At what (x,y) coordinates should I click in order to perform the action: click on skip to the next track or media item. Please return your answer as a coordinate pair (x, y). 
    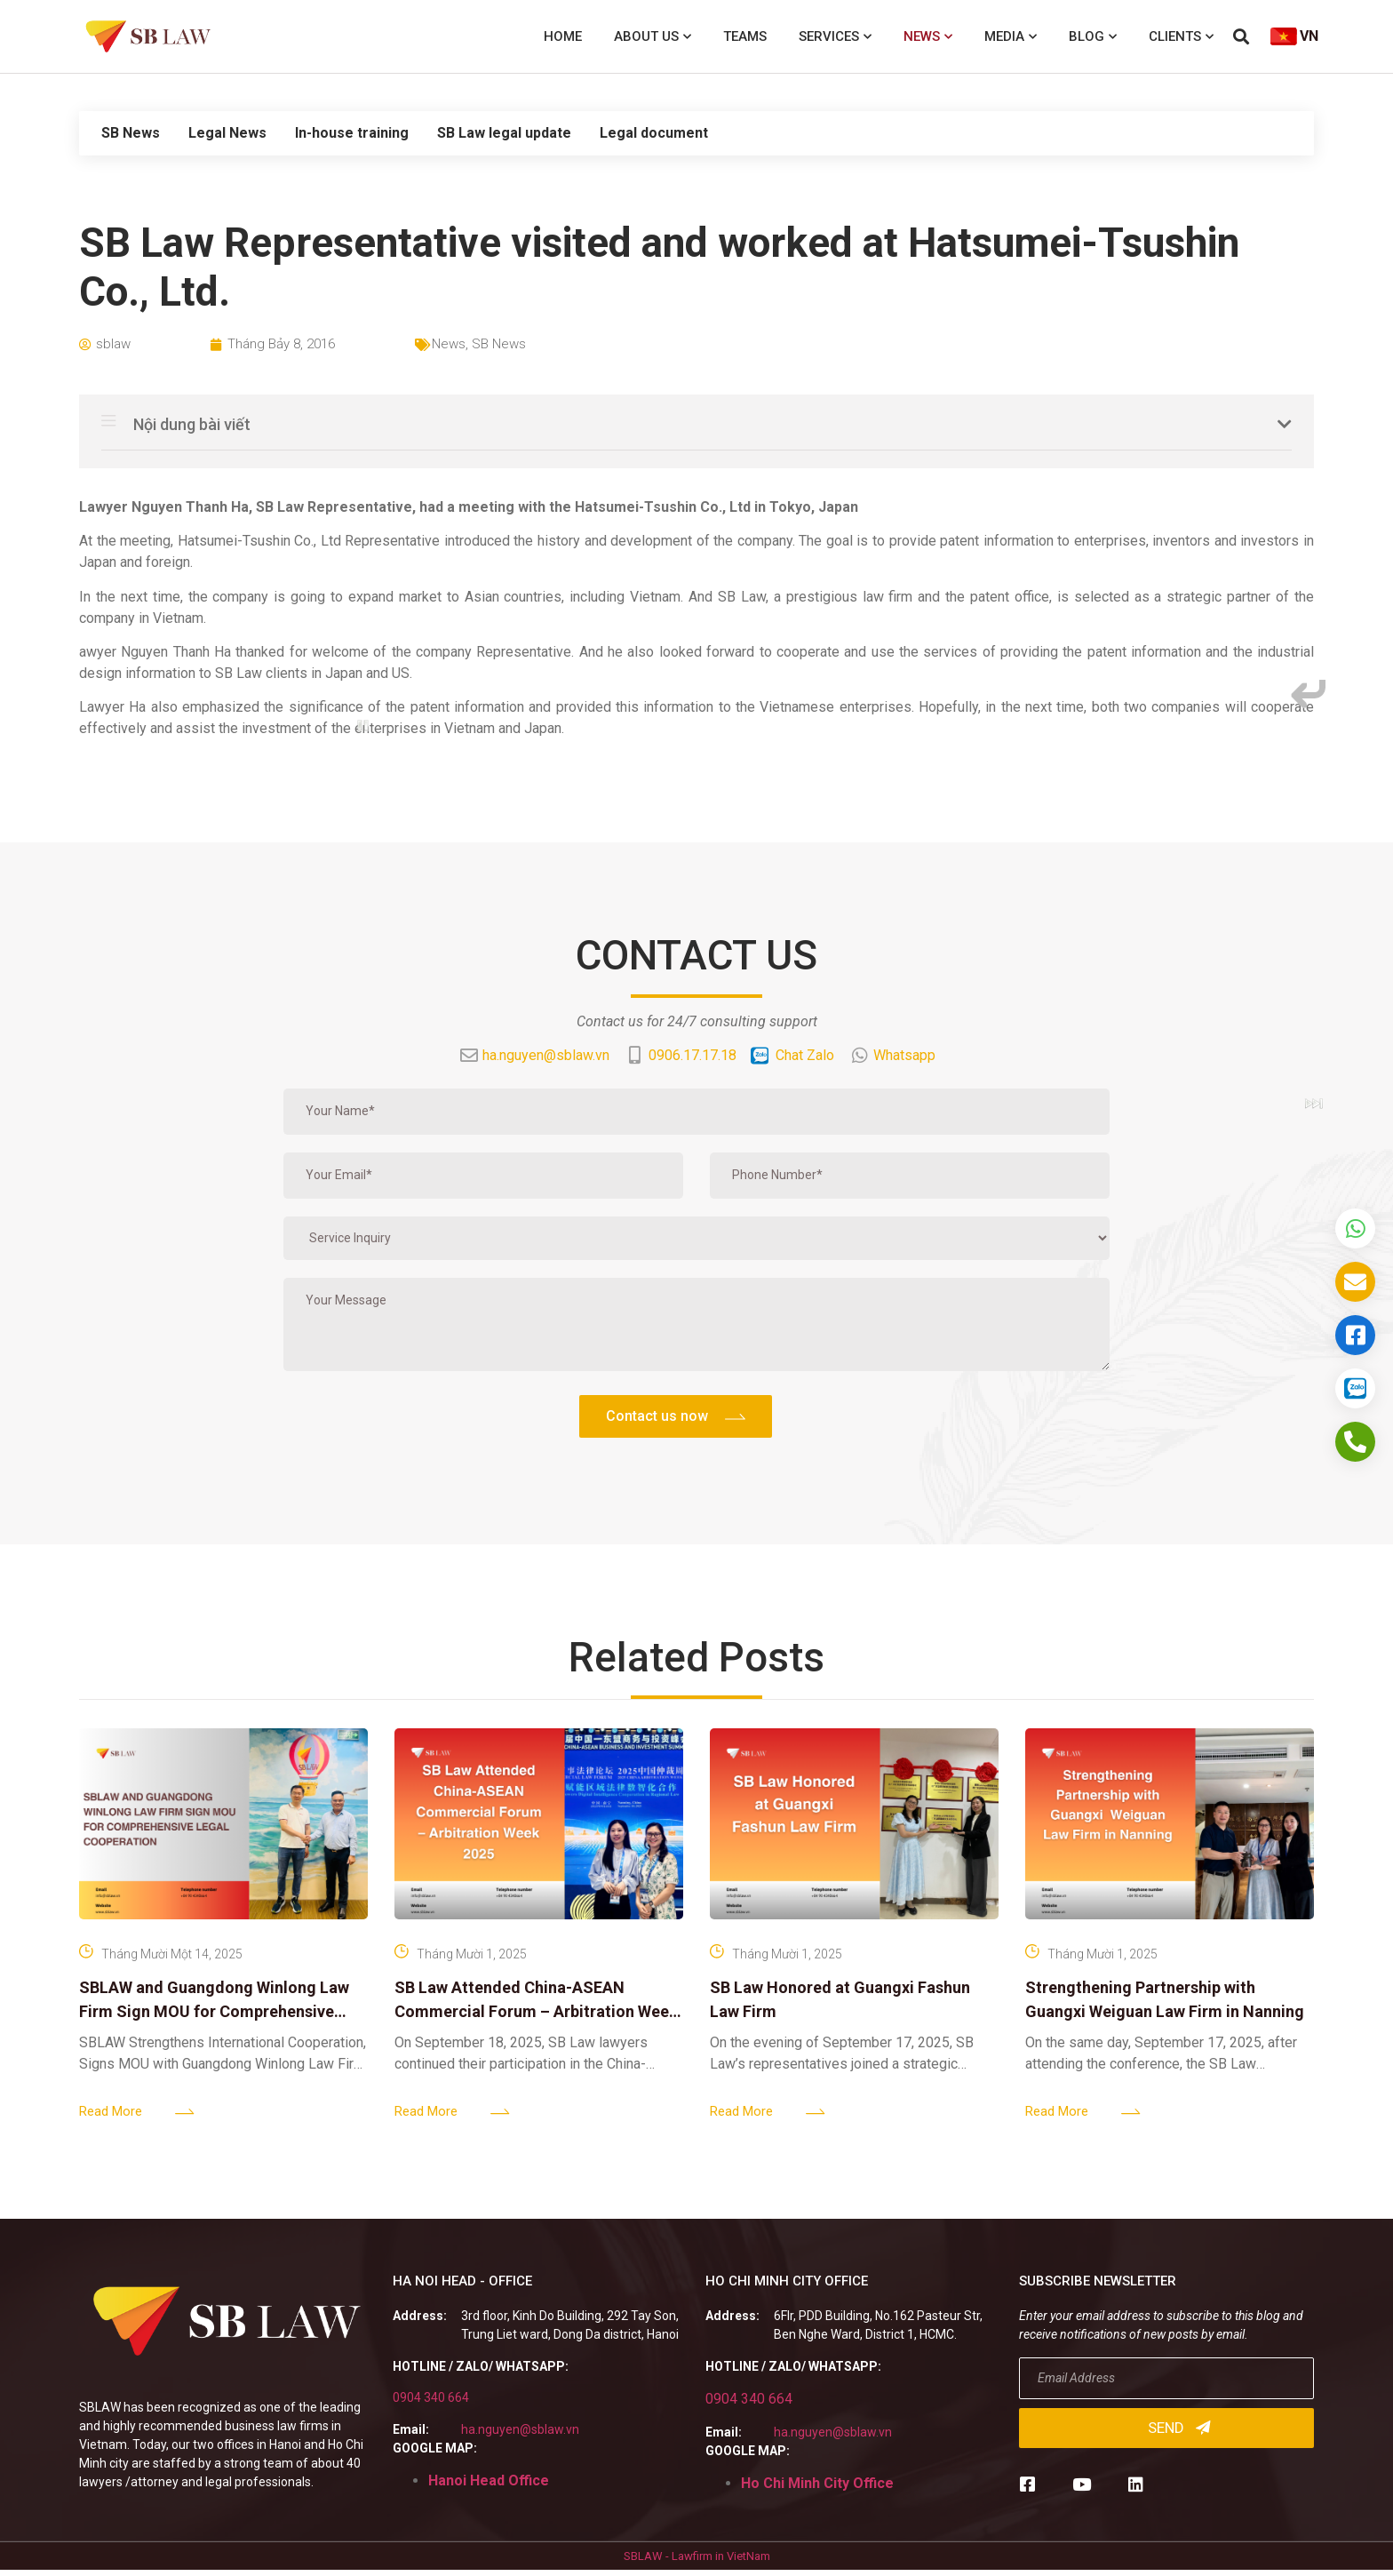
    Looking at the image, I should click on (1314, 1104).